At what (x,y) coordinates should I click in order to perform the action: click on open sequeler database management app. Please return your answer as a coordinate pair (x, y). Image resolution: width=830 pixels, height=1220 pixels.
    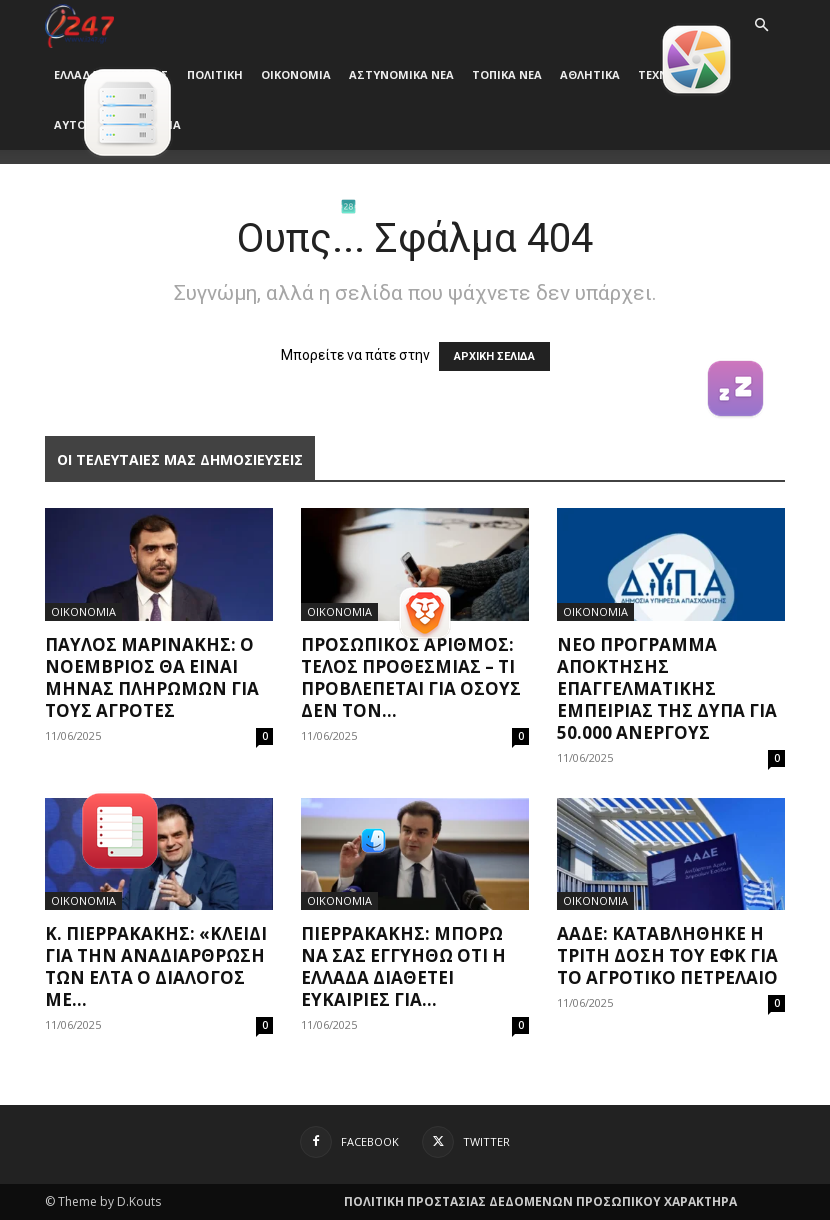
    Looking at the image, I should click on (127, 112).